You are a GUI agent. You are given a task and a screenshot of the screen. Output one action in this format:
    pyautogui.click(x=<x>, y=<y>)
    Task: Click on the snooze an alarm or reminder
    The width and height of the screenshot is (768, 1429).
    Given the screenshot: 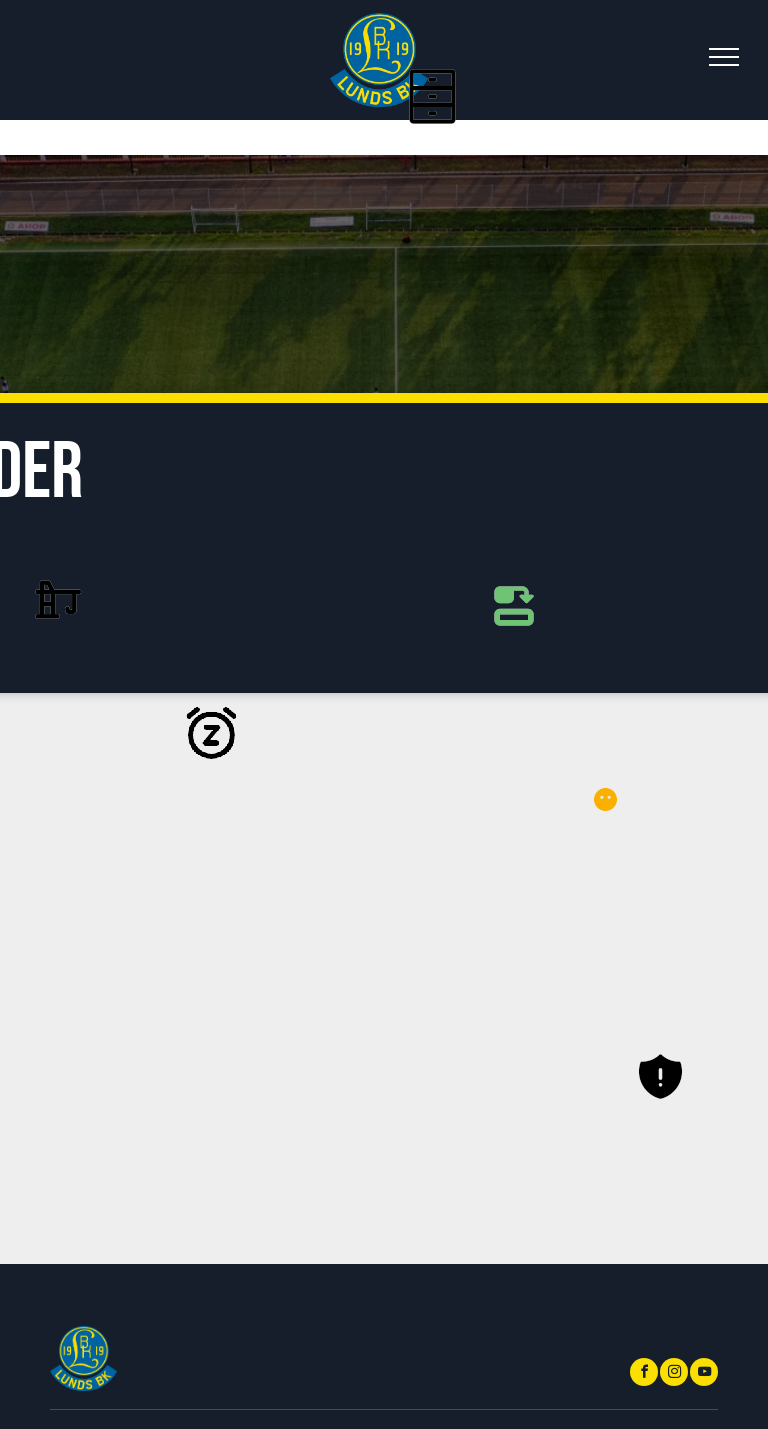 What is the action you would take?
    pyautogui.click(x=211, y=732)
    